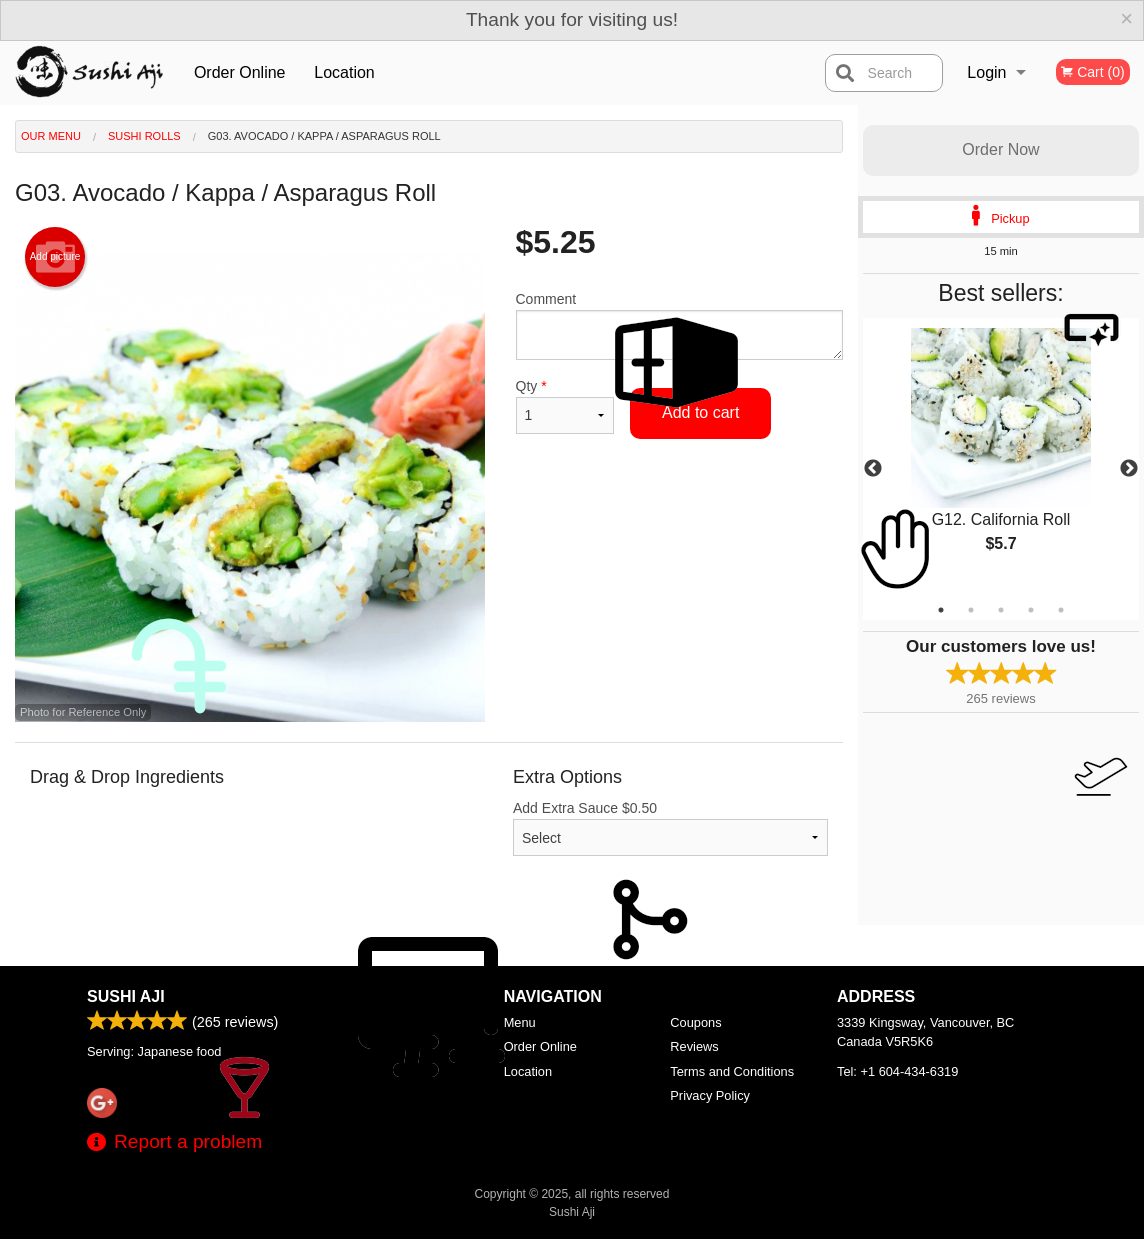 The height and width of the screenshot is (1239, 1144). I want to click on view bar or cocktail menu, so click(244, 1087).